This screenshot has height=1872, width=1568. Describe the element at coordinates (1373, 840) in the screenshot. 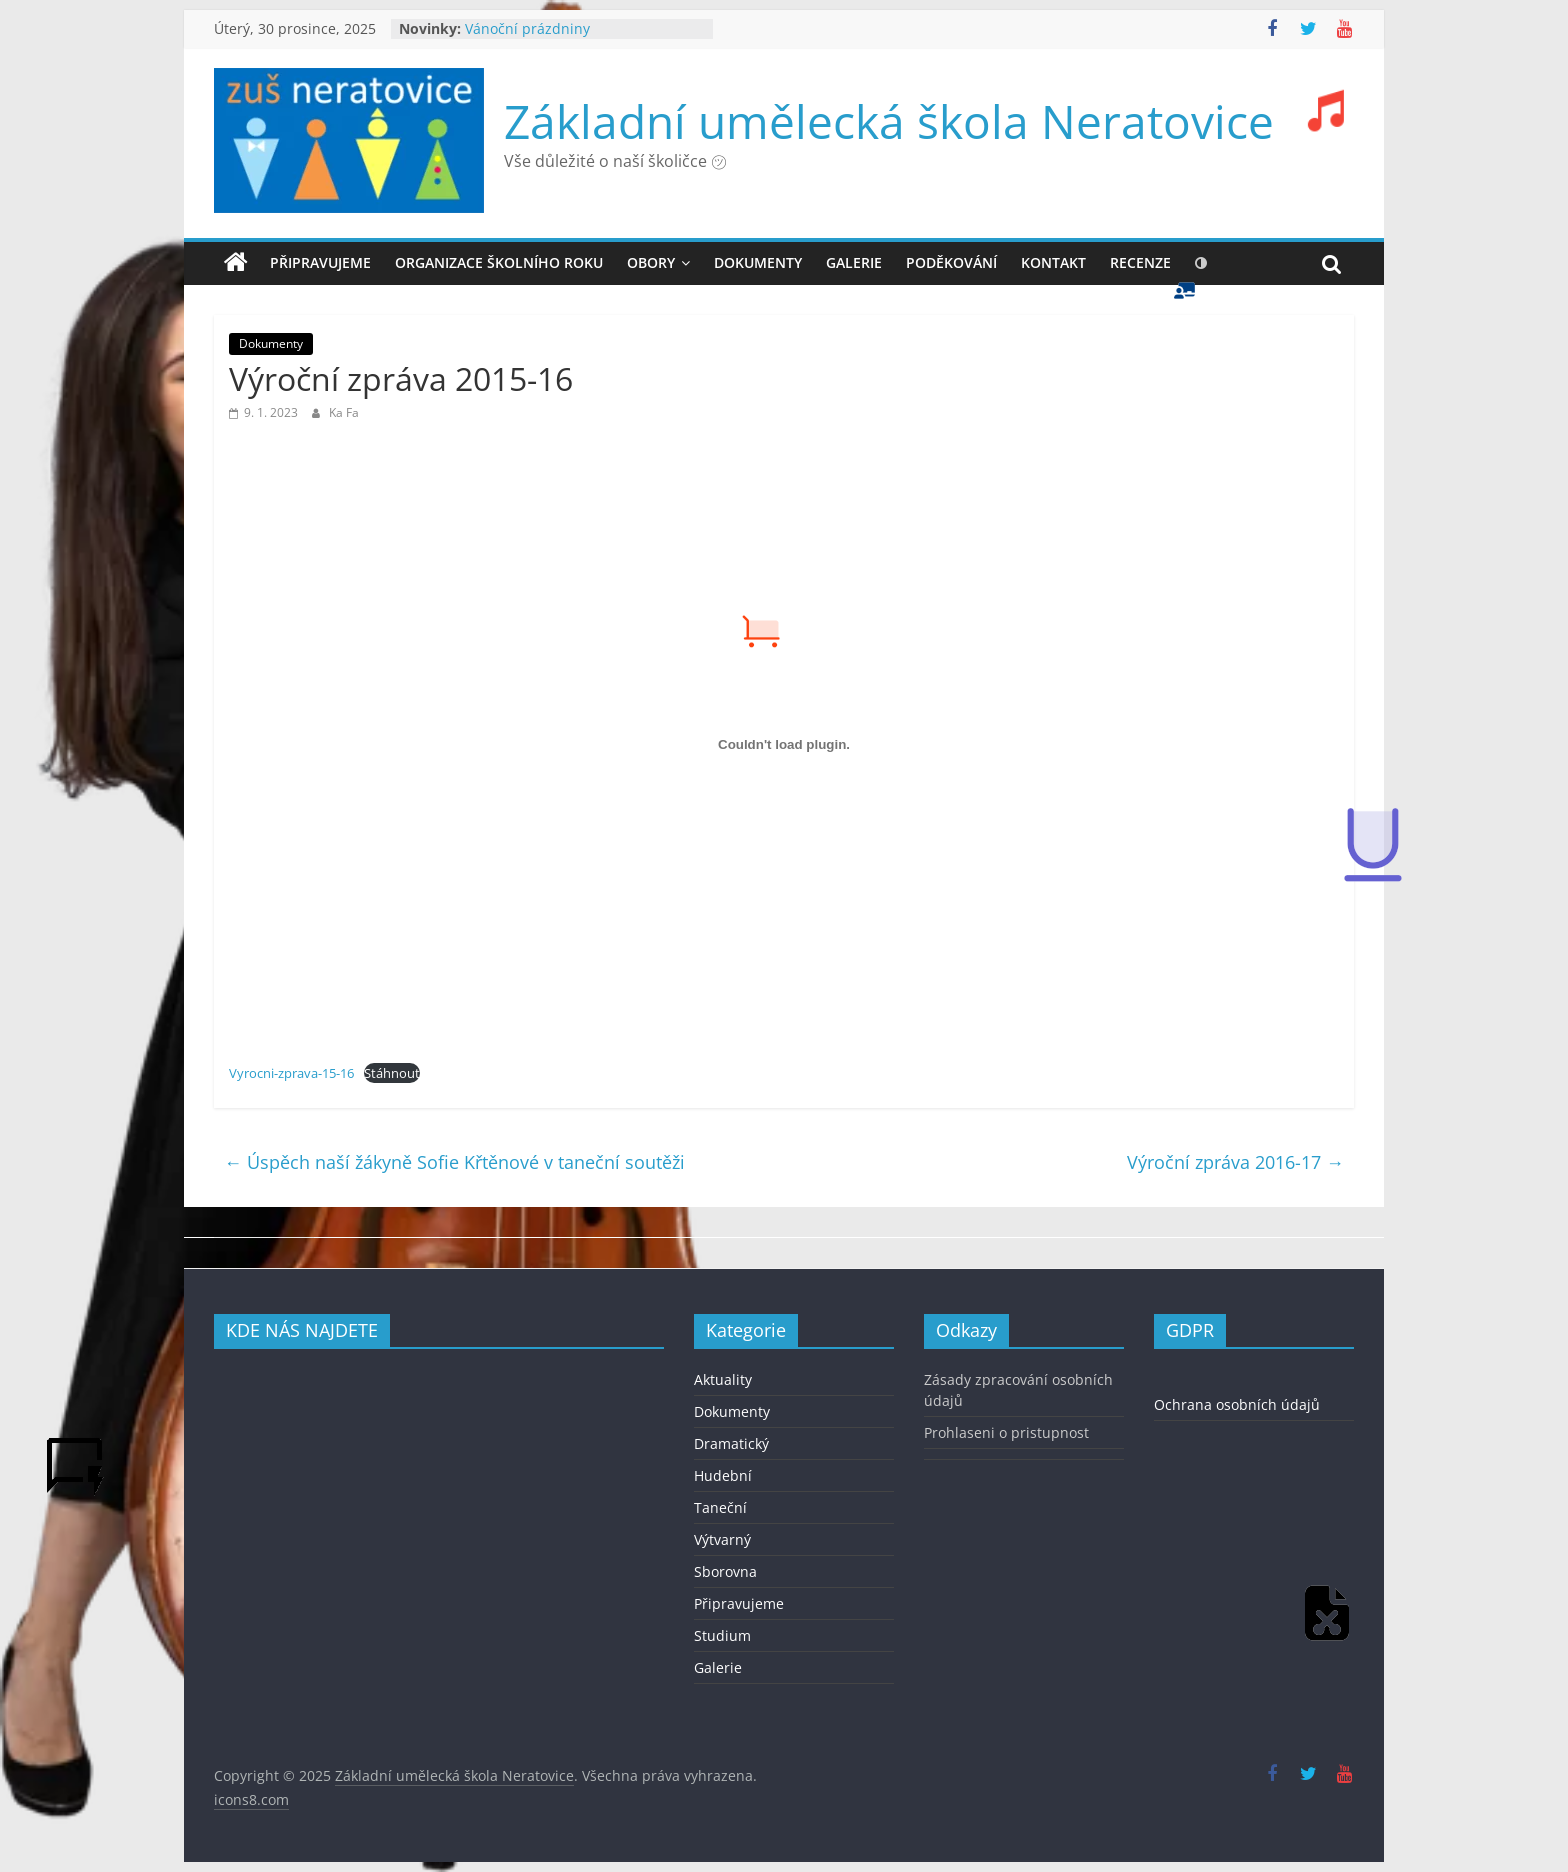

I see `apply underline formatting to selected text` at that location.